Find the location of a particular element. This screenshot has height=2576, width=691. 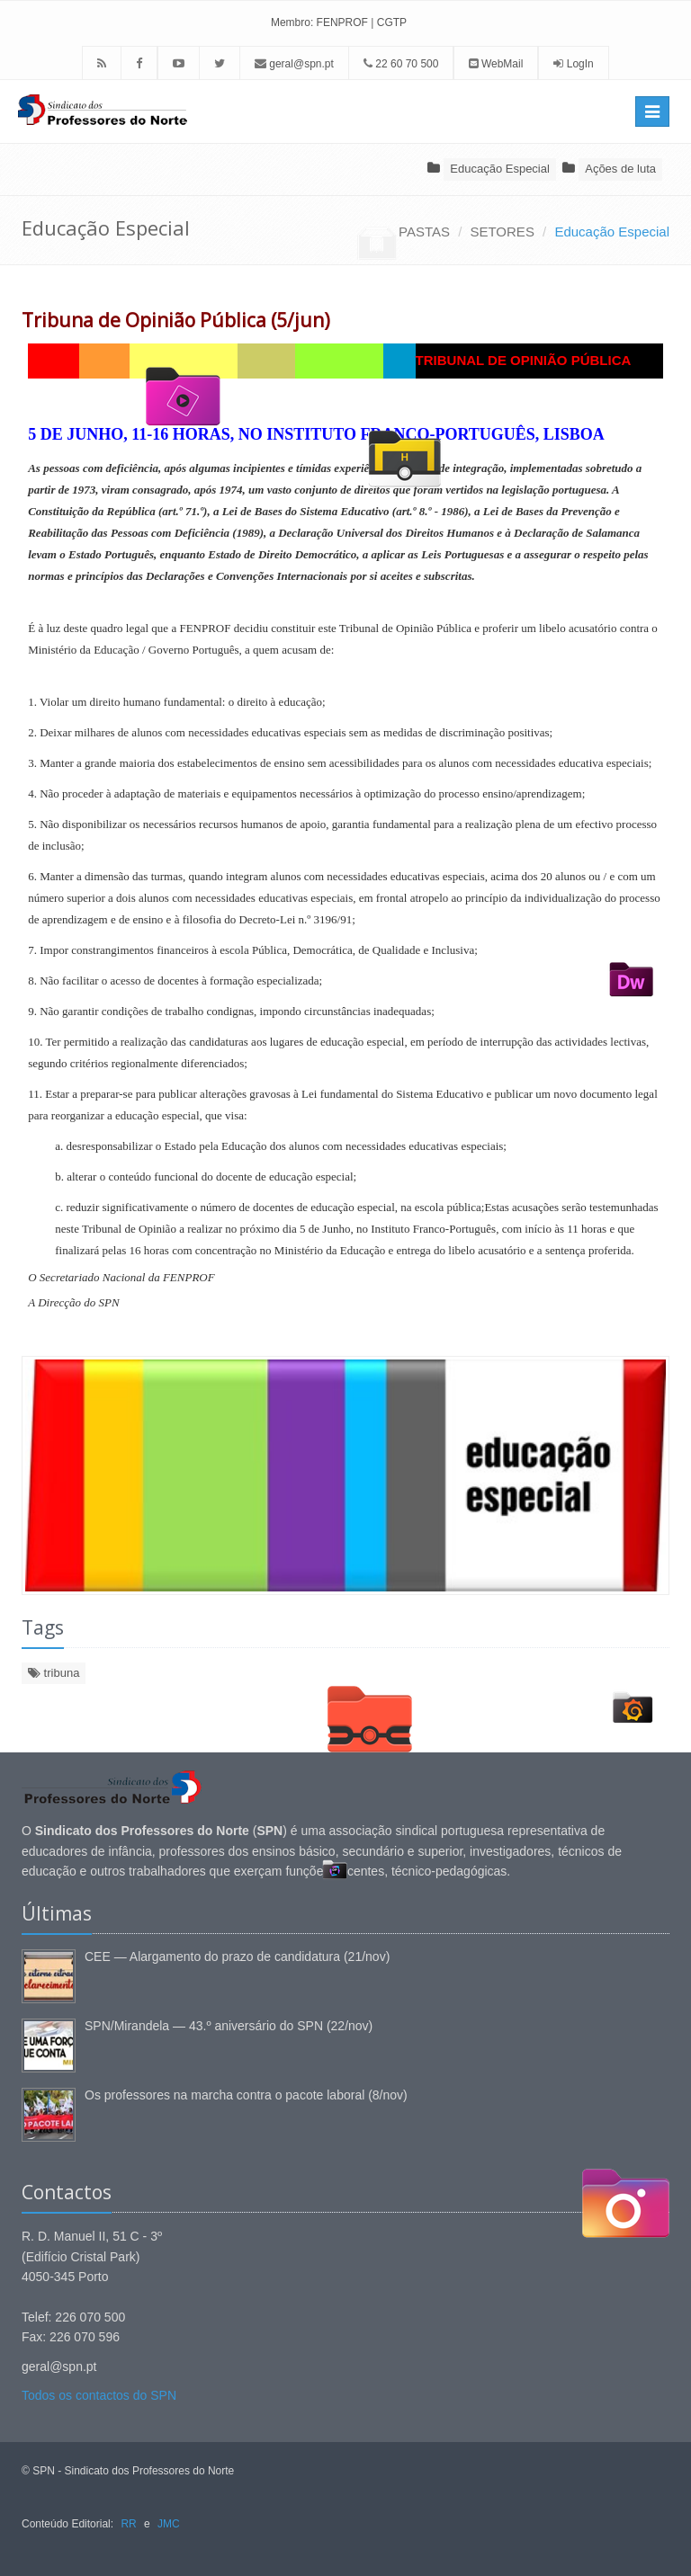

folder containing adobe dreamweaver project files is located at coordinates (631, 980).